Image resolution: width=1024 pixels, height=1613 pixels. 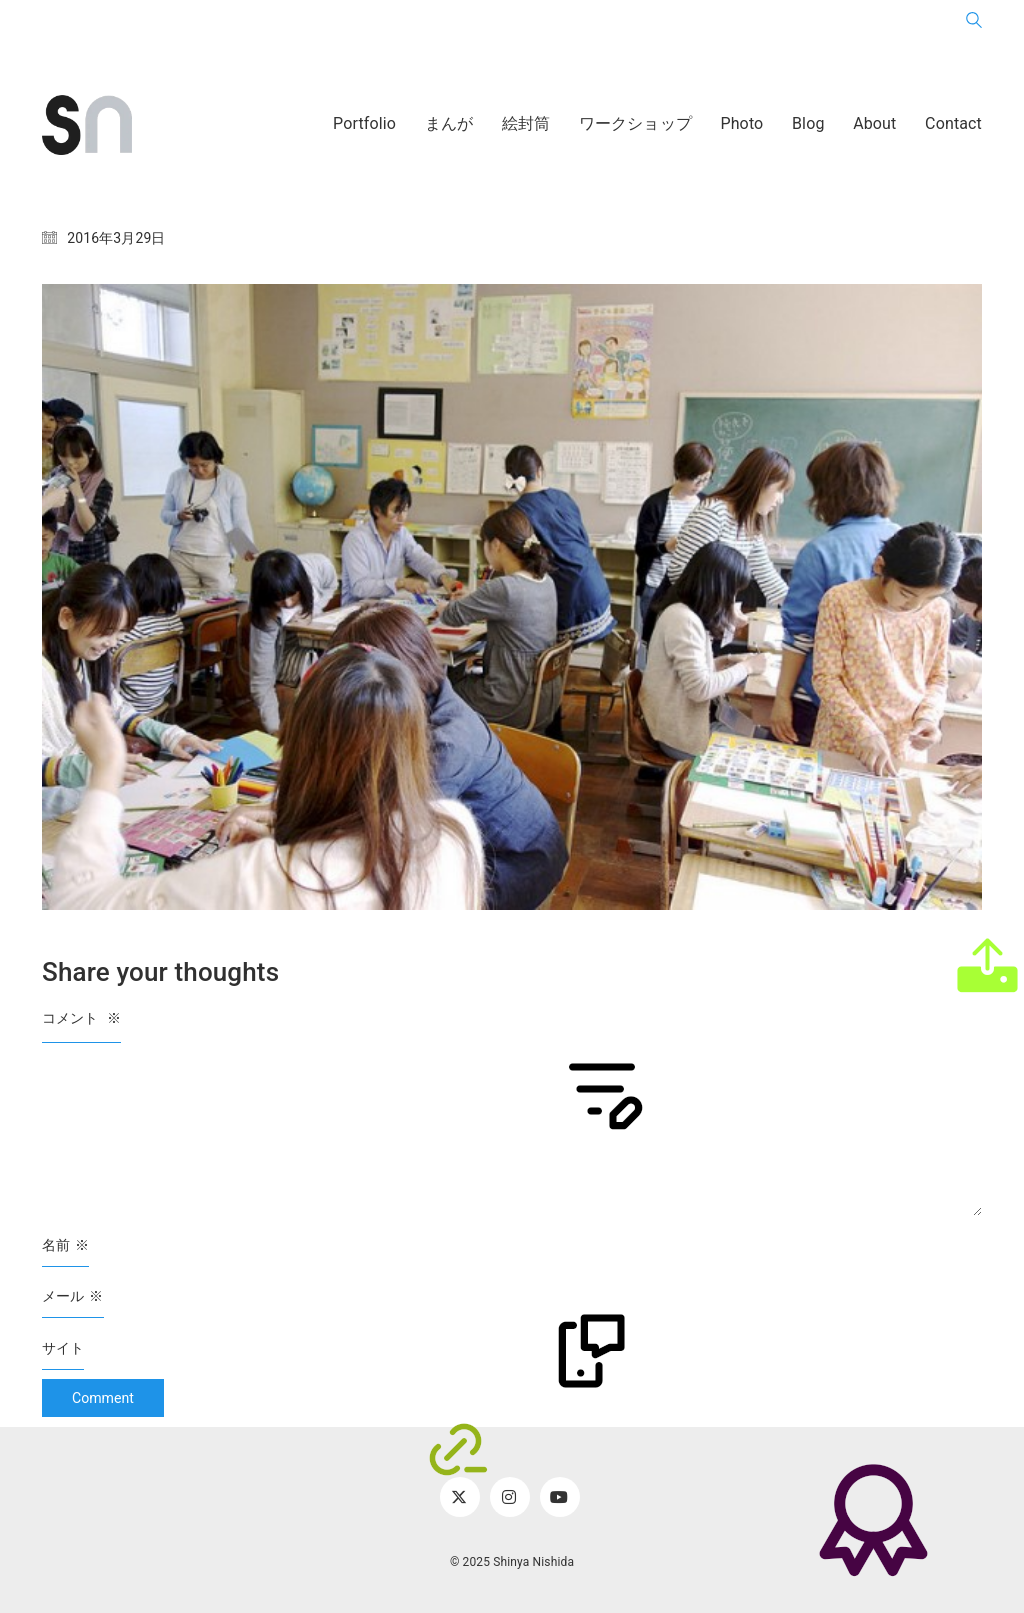 What do you see at coordinates (602, 1089) in the screenshot?
I see `edit filter settings` at bounding box center [602, 1089].